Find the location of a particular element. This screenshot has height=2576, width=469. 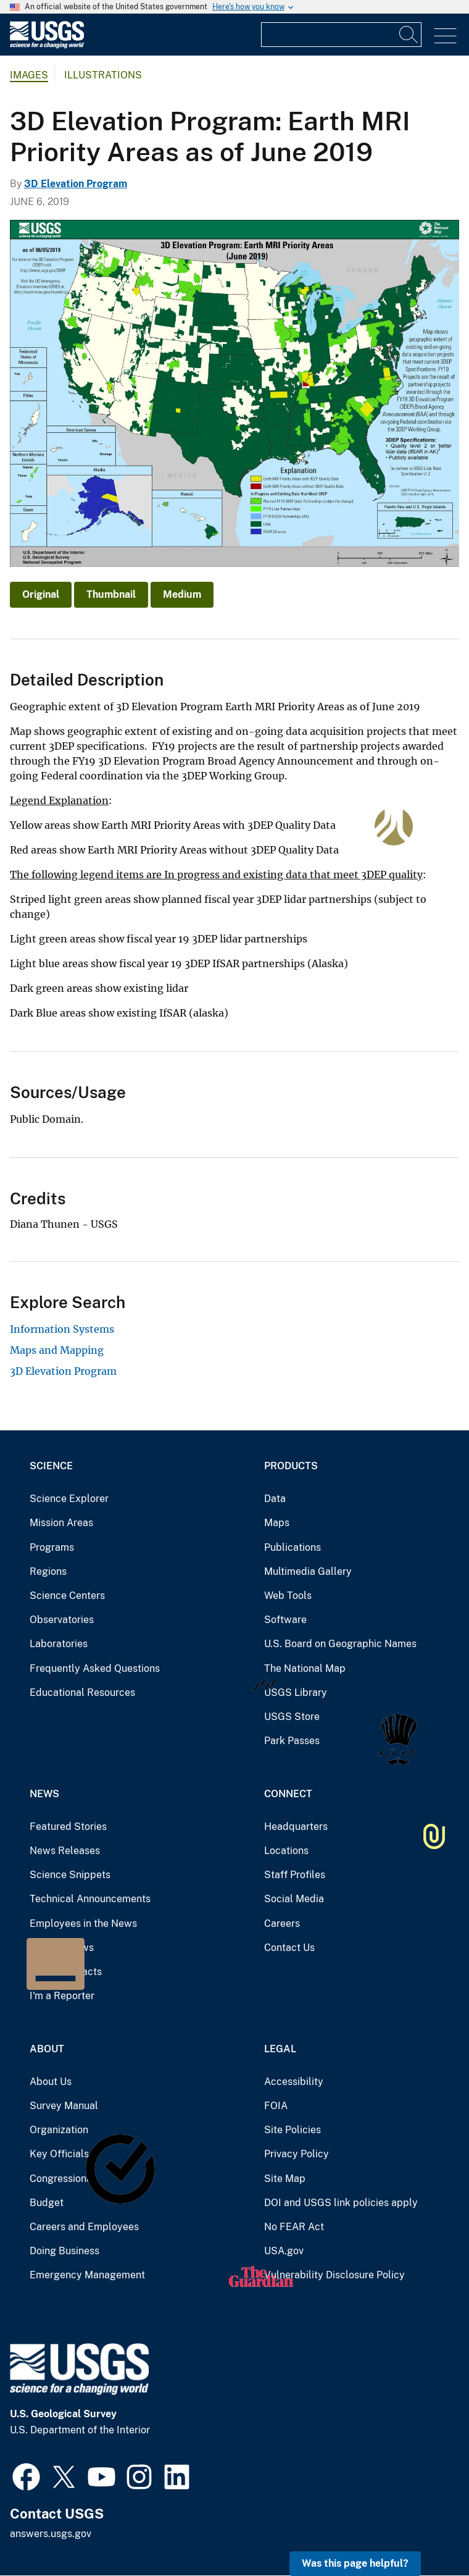

switch to bottom panel layout is located at coordinates (56, 1964).